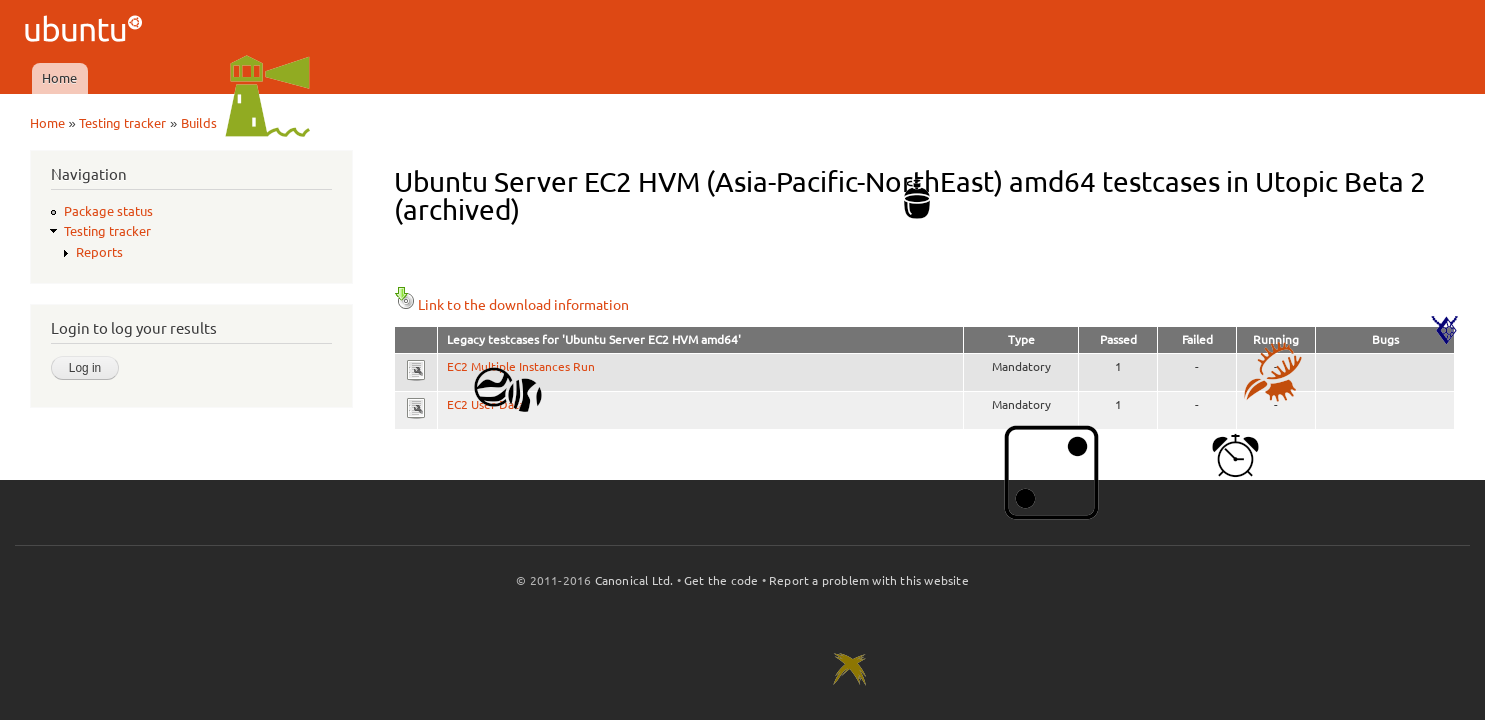 The height and width of the screenshot is (720, 1485). What do you see at coordinates (1445, 330) in the screenshot?
I see `view equipped jewelry or accessories` at bounding box center [1445, 330].